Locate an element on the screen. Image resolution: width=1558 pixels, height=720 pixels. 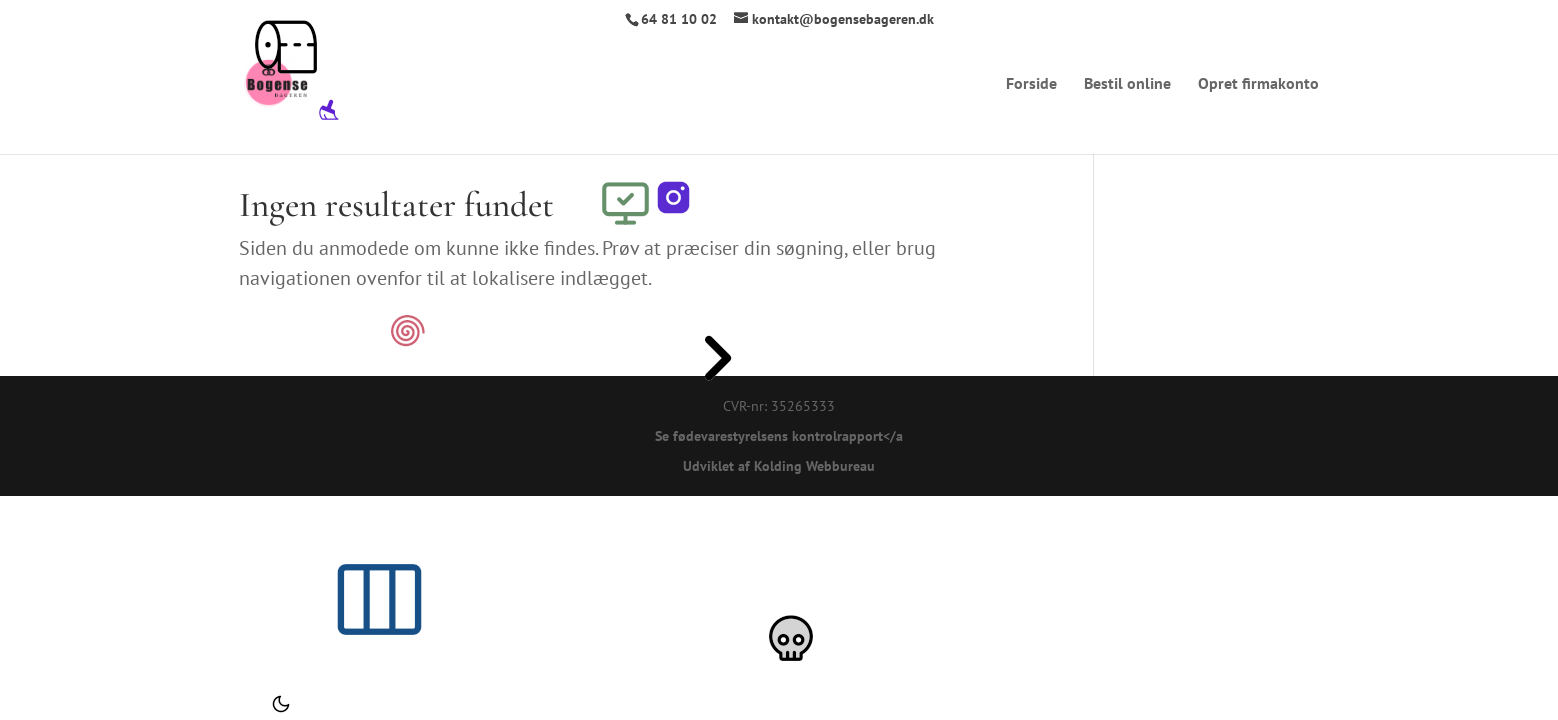
switch to column view layout is located at coordinates (379, 599).